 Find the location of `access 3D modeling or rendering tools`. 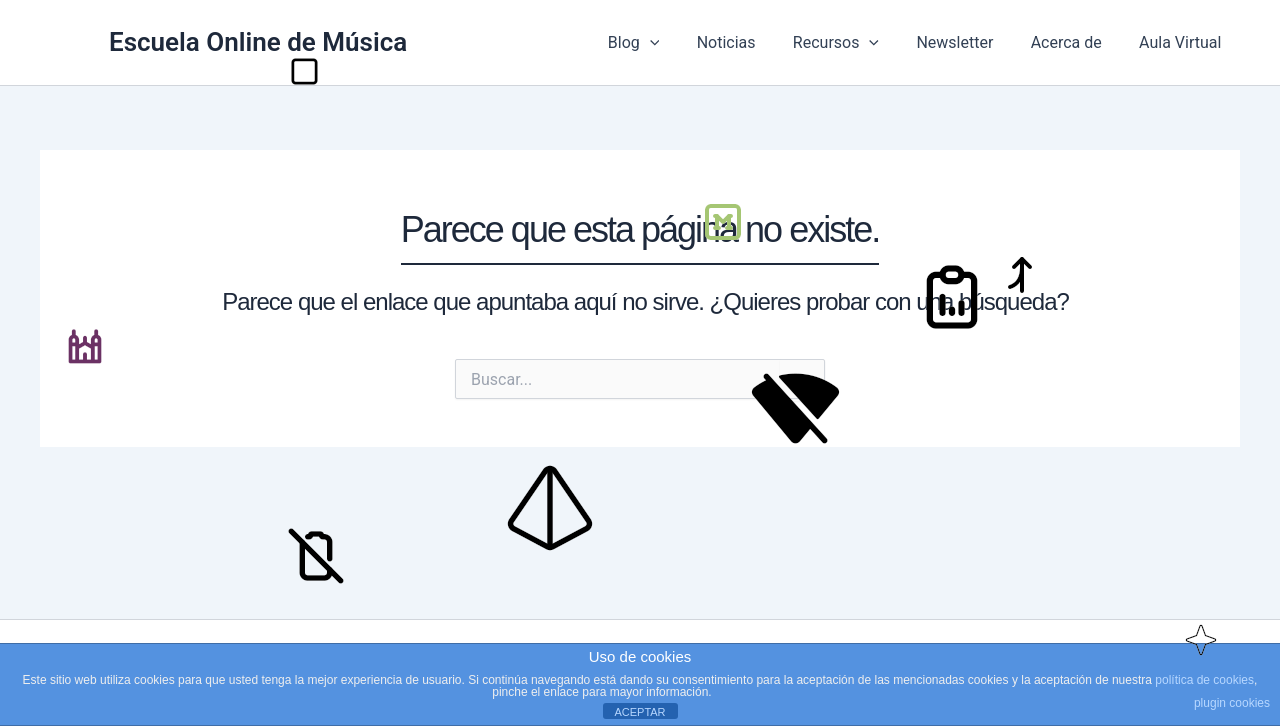

access 3D modeling or rendering tools is located at coordinates (550, 508).